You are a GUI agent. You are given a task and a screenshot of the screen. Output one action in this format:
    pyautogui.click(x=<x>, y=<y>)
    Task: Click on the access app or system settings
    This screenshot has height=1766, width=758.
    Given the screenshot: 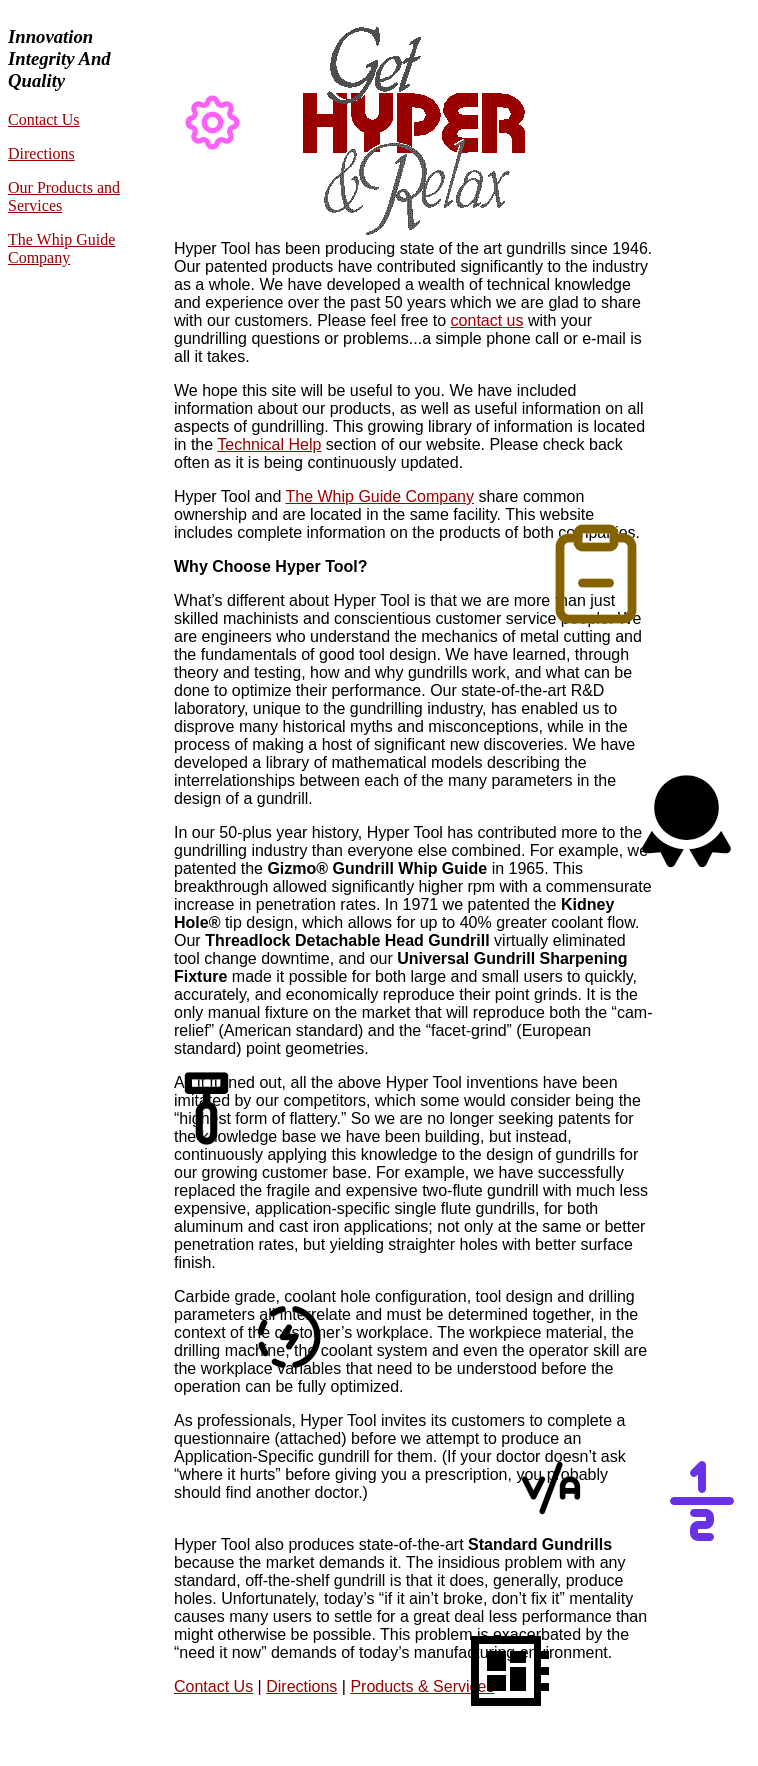 What is the action you would take?
    pyautogui.click(x=212, y=122)
    